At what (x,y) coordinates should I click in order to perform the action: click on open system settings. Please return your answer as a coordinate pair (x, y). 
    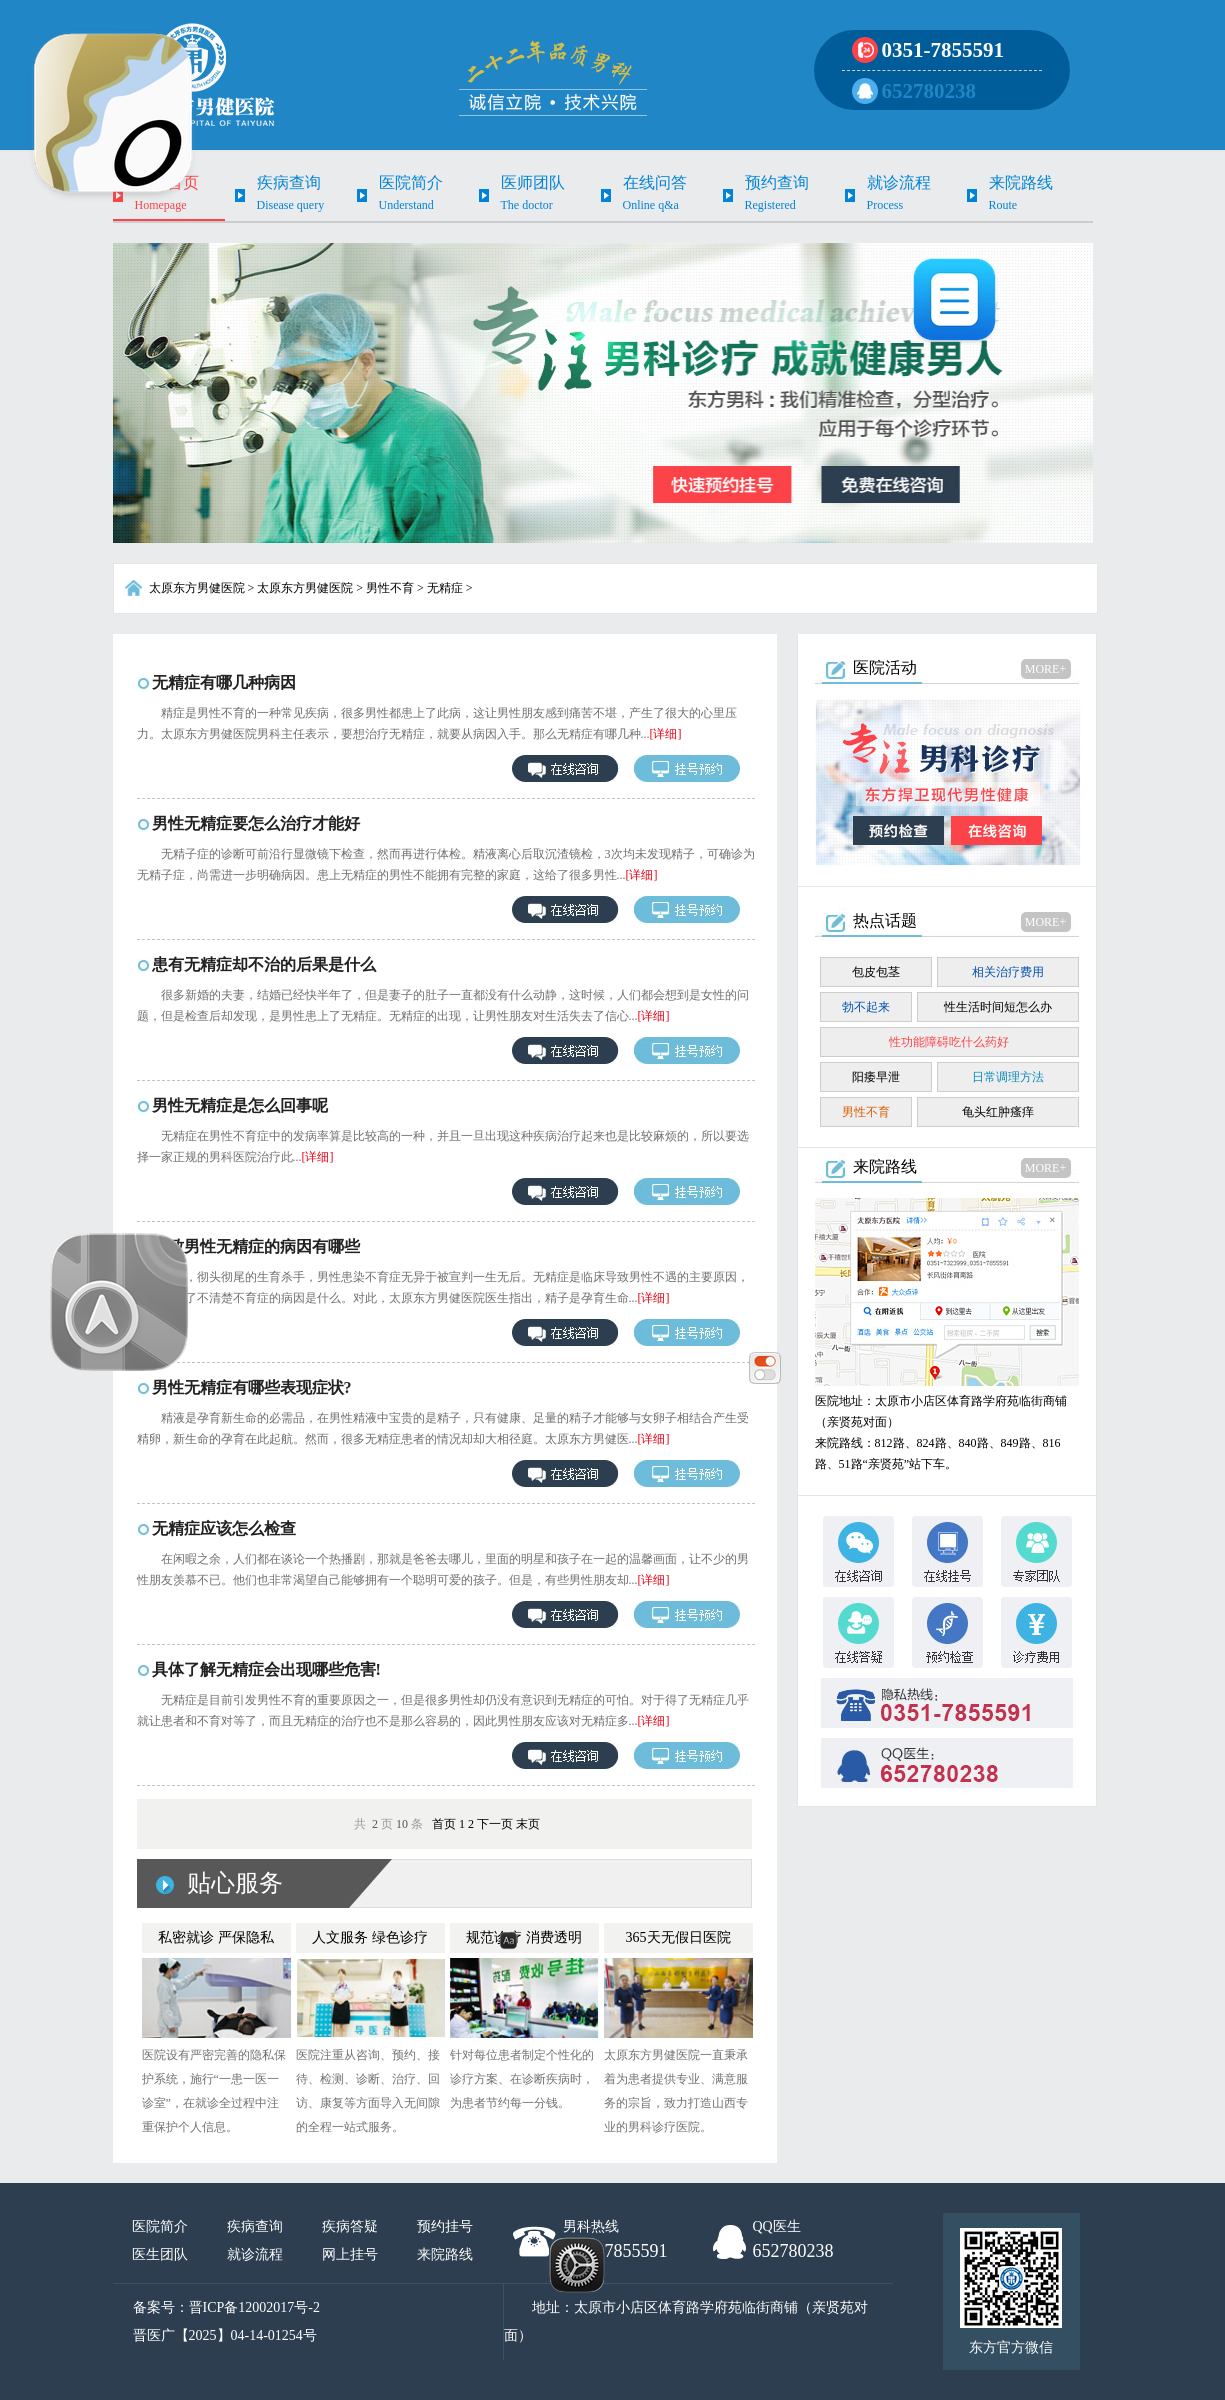
    Looking at the image, I should click on (577, 2265).